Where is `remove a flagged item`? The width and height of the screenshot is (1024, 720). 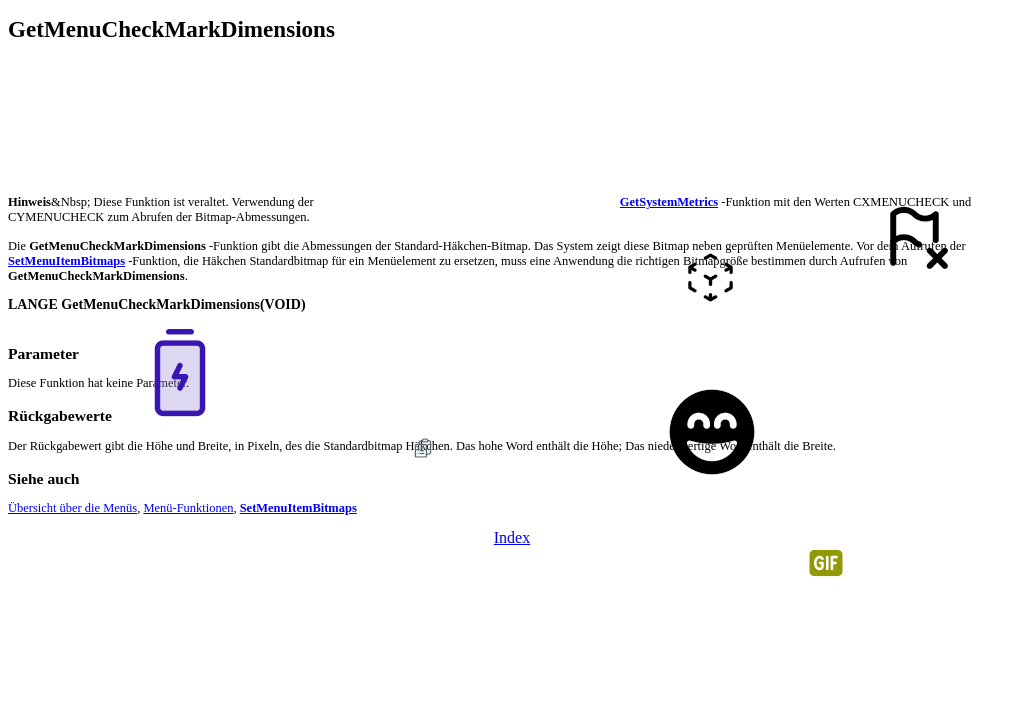
remove a flagged item is located at coordinates (914, 235).